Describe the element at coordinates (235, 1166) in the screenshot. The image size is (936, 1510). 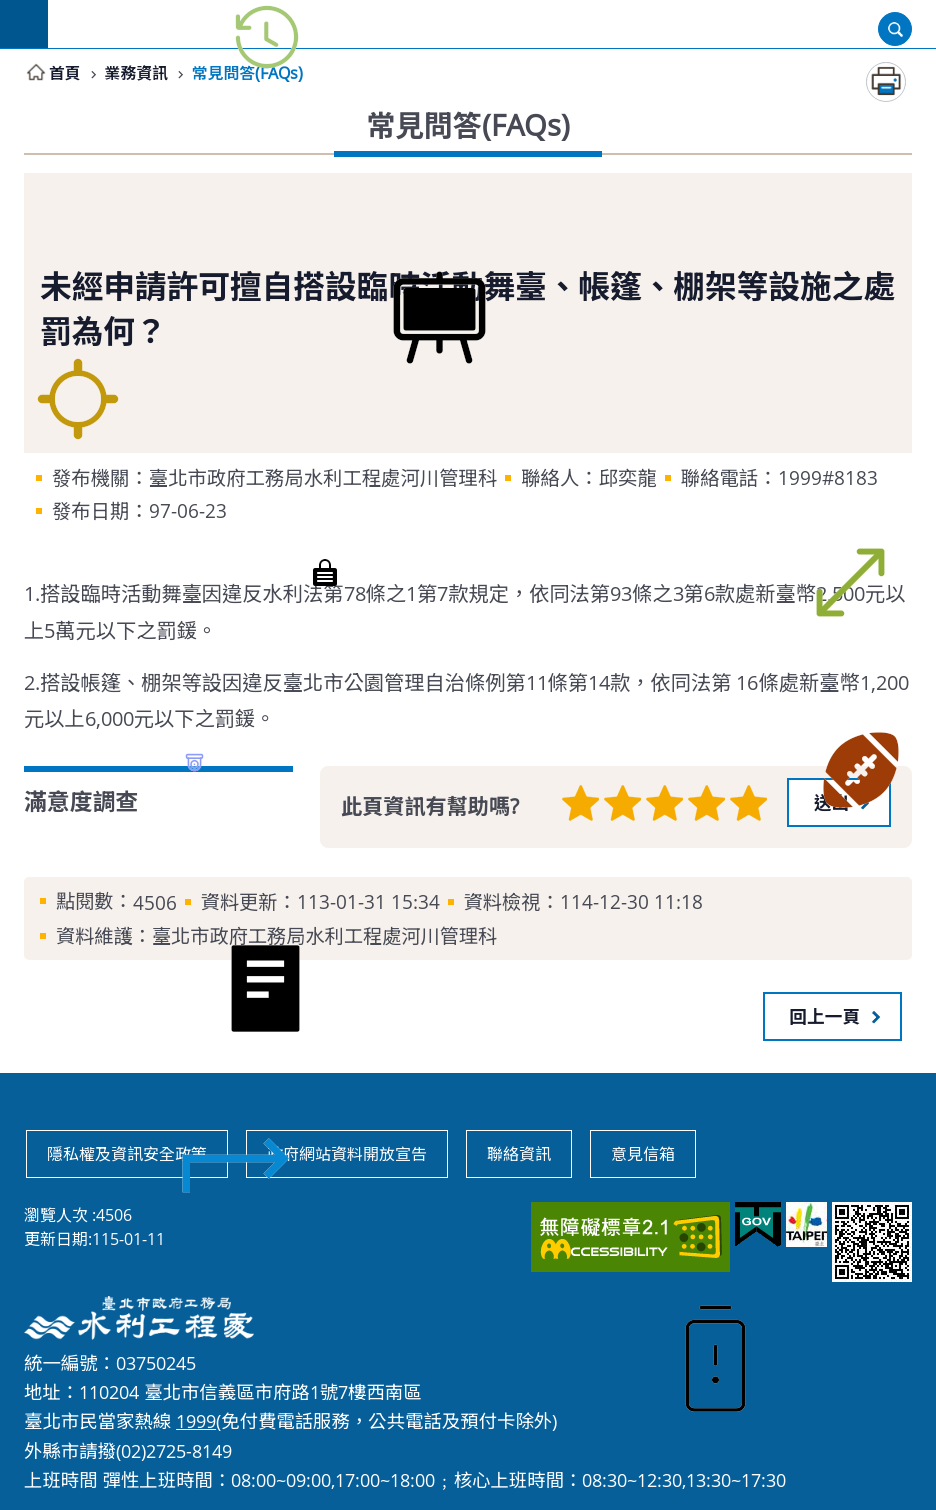
I see `forward or share content` at that location.